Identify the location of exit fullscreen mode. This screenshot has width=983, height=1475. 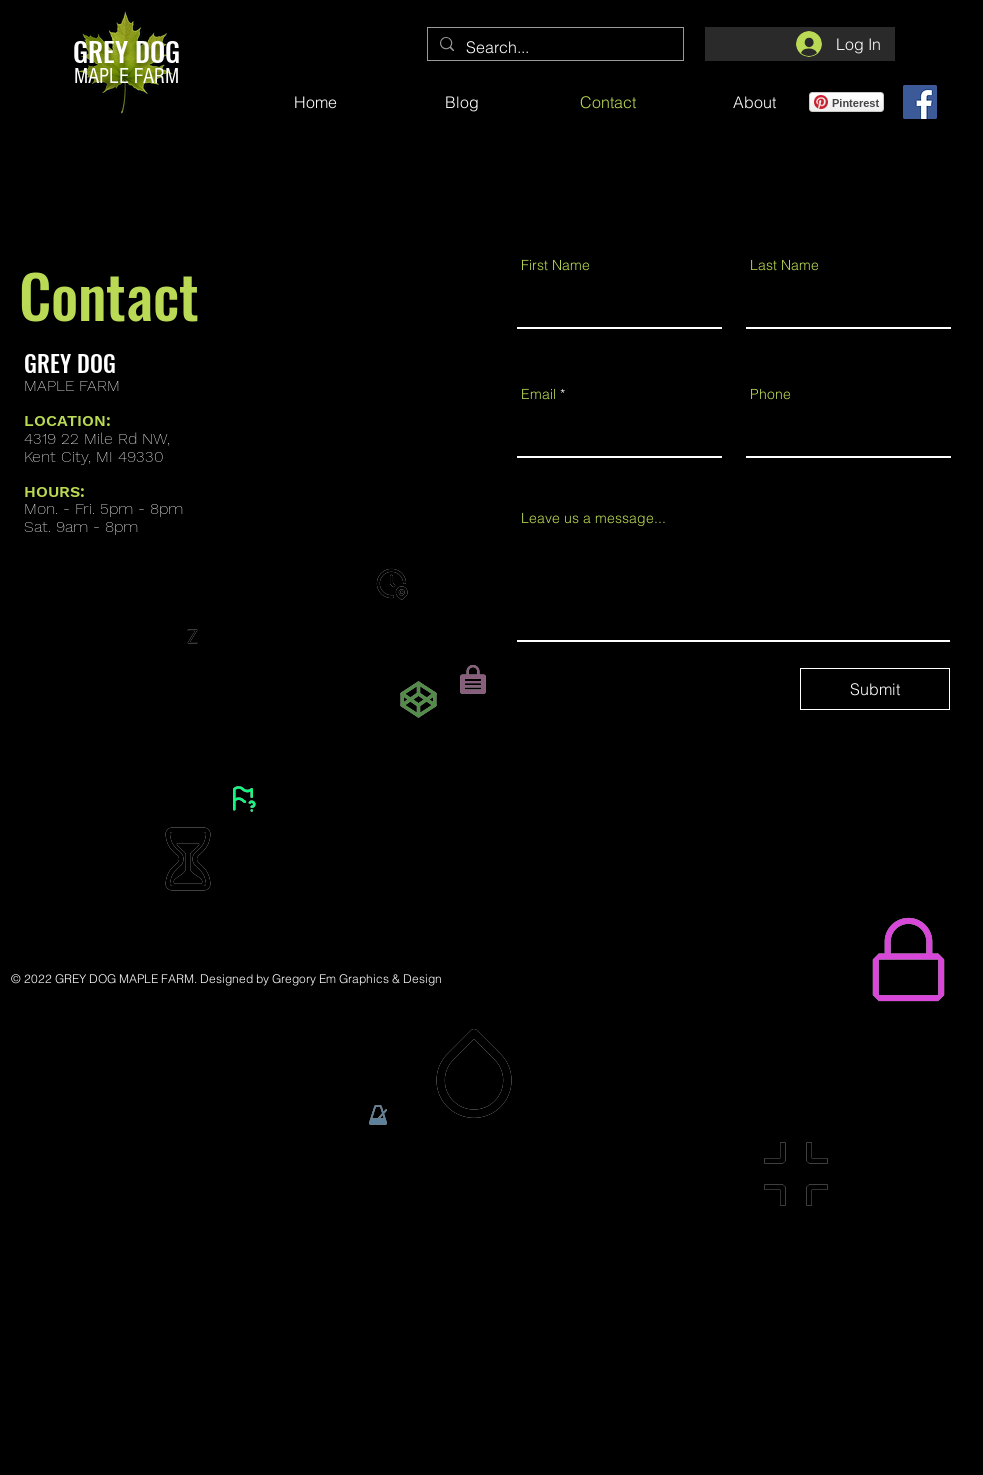
(796, 1174).